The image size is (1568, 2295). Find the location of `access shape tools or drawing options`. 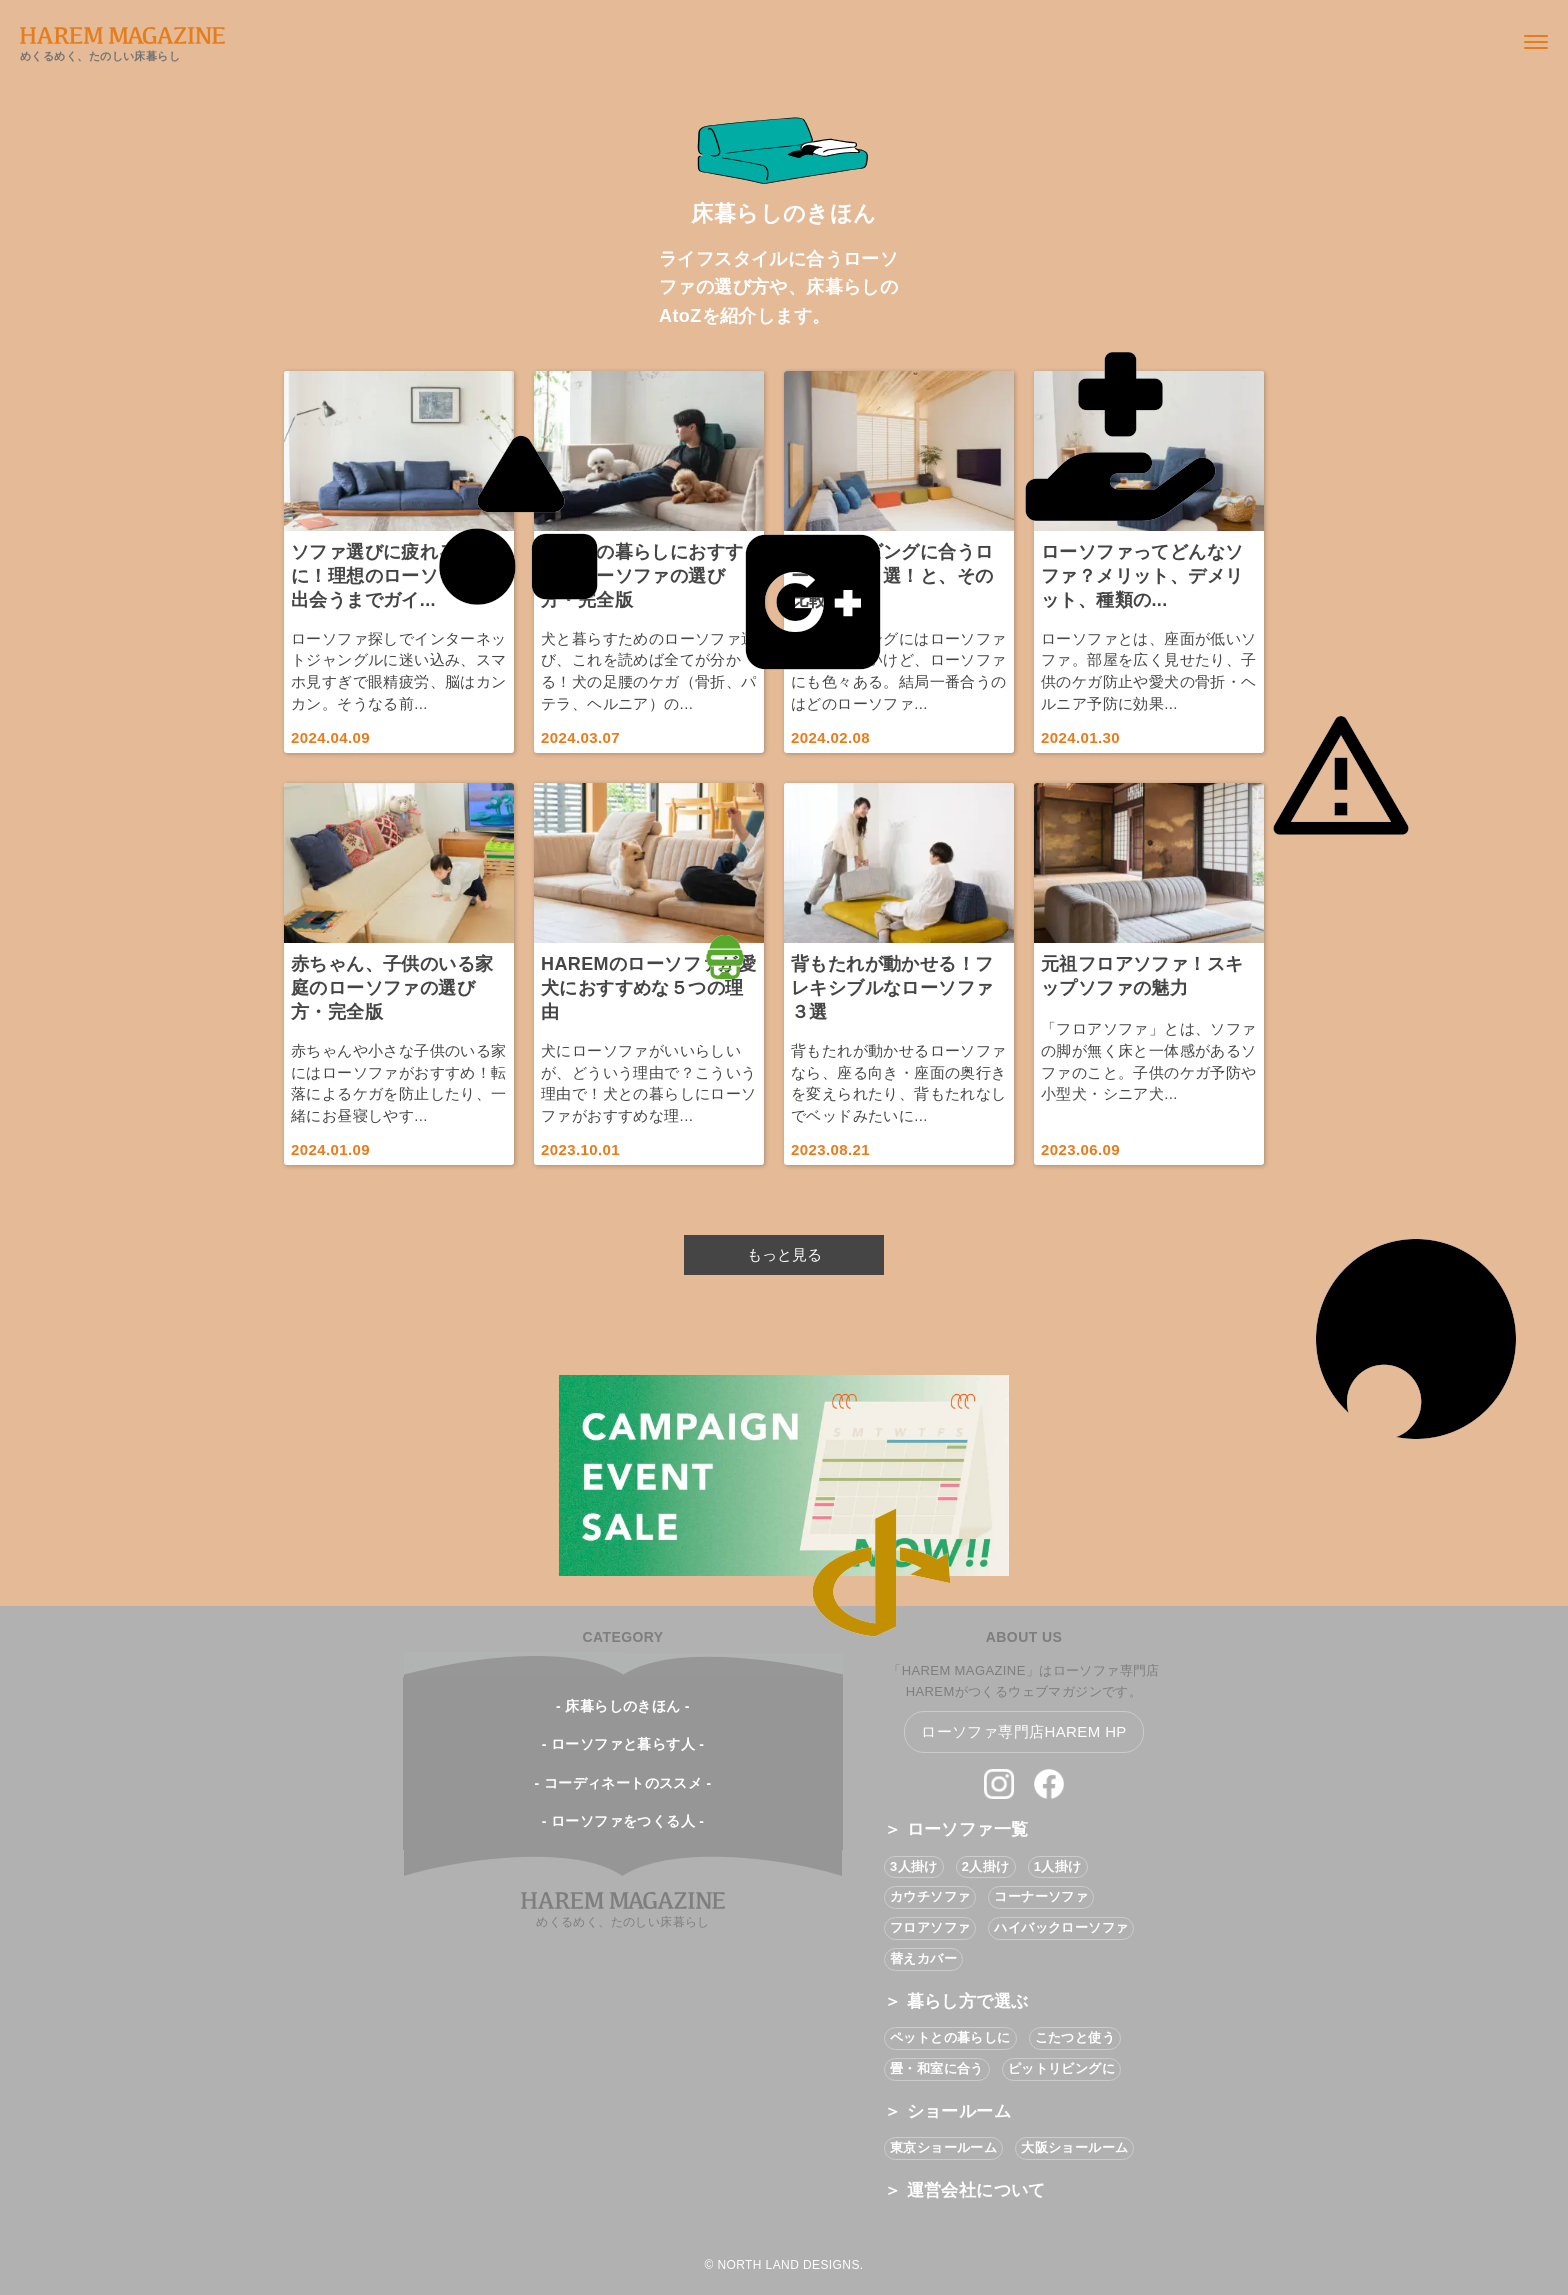

access shape tools or drawing options is located at coordinates (521, 523).